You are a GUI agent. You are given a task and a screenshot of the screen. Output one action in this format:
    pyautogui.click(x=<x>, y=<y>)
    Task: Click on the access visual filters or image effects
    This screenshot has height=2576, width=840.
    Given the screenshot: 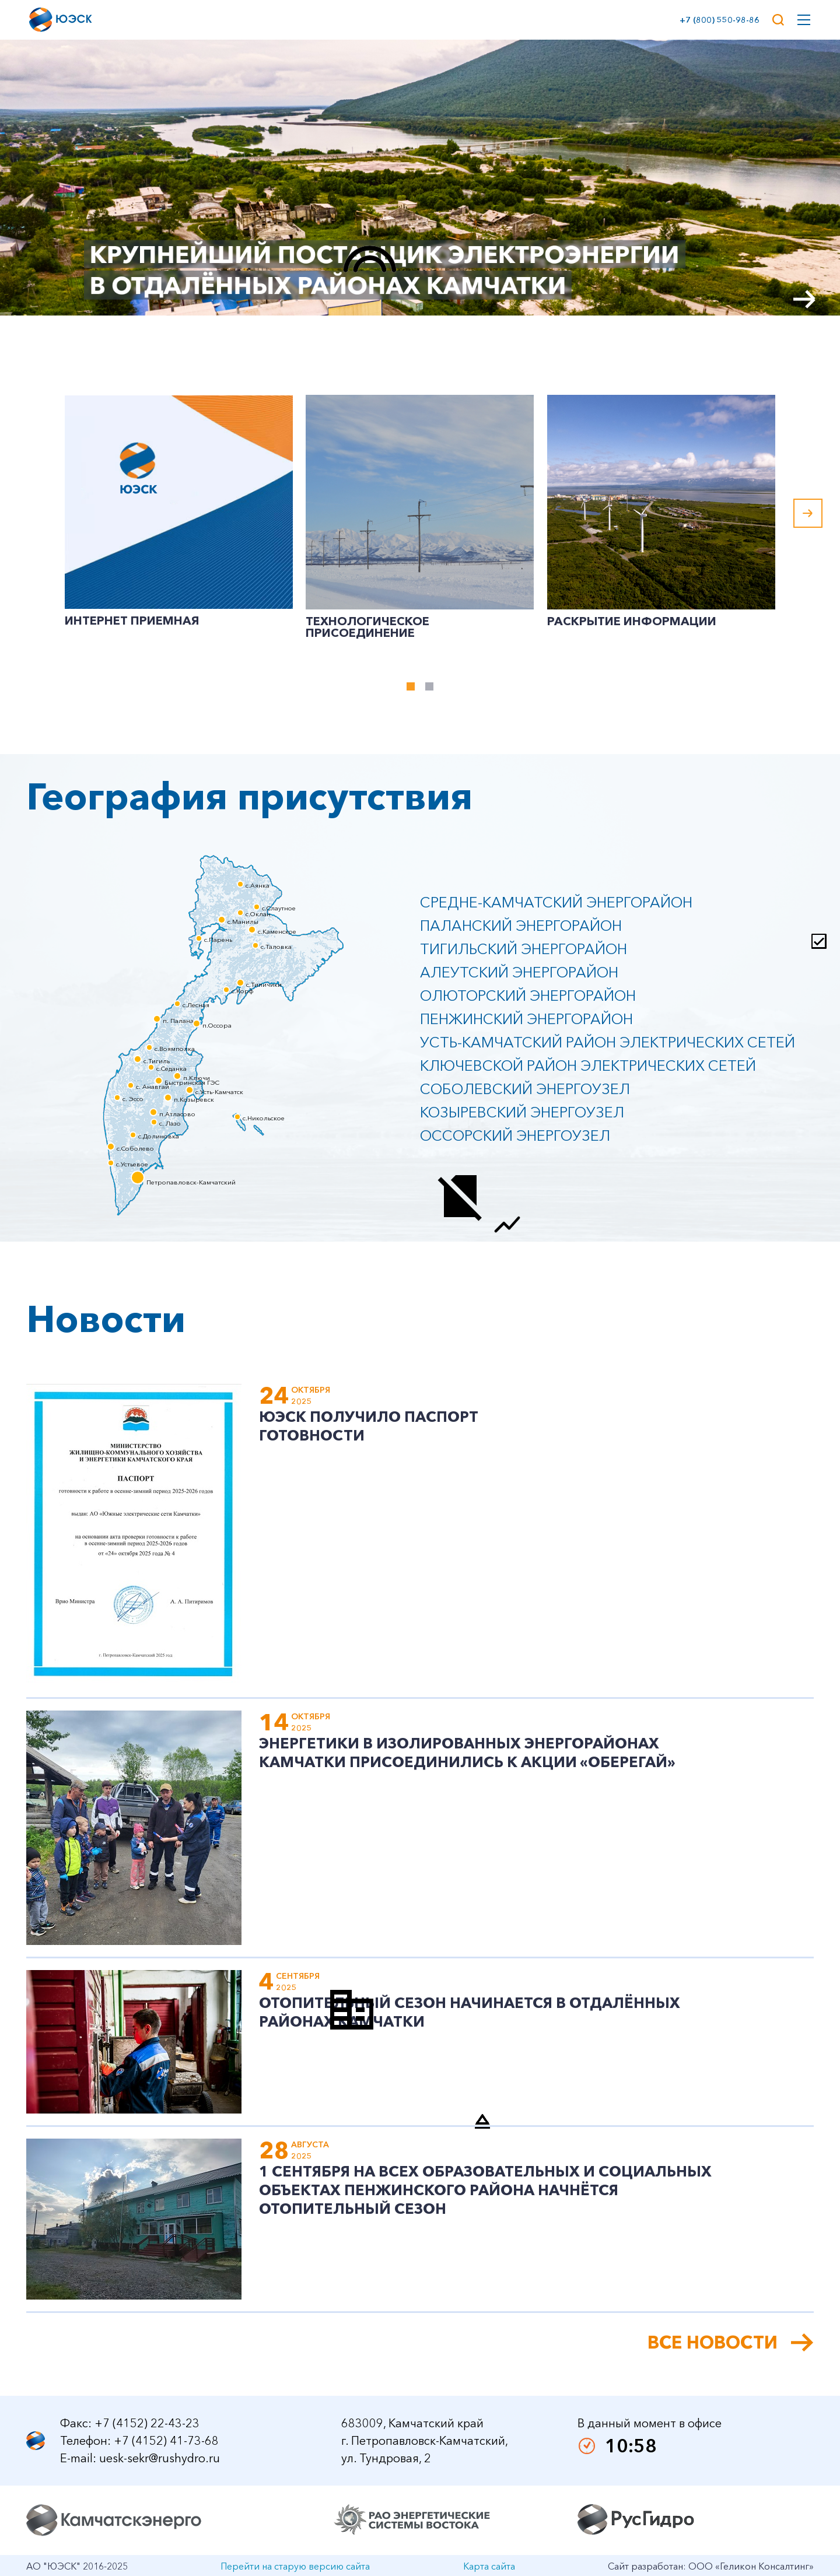 What is the action you would take?
    pyautogui.click(x=370, y=260)
    